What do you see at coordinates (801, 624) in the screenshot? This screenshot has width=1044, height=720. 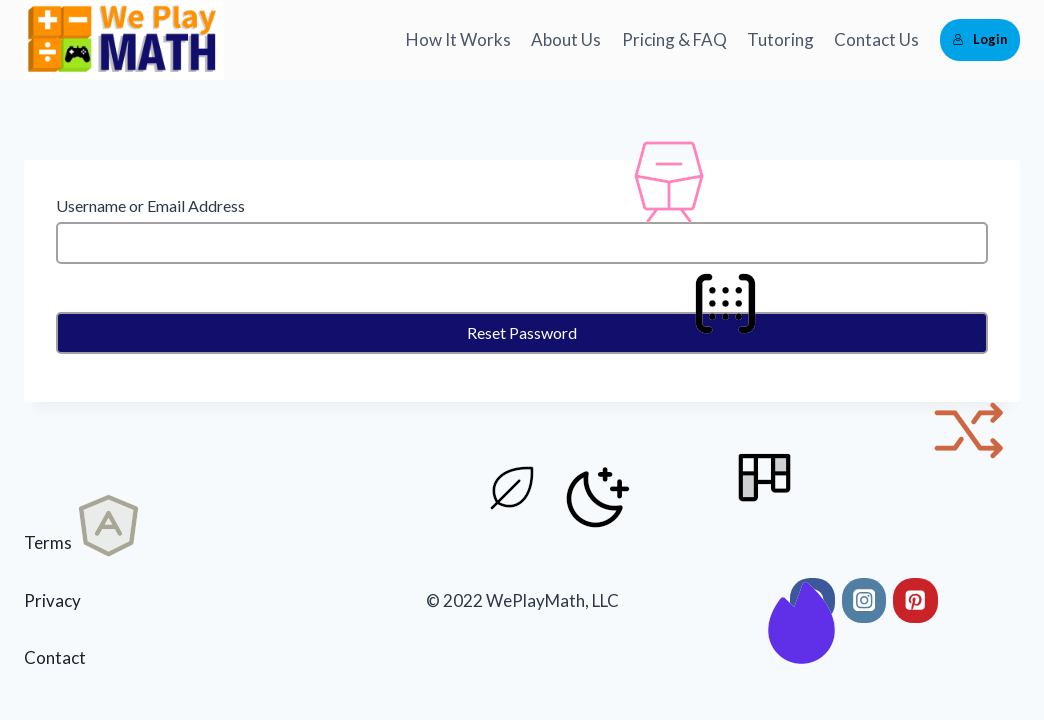 I see `indicates trending or hot content` at bounding box center [801, 624].